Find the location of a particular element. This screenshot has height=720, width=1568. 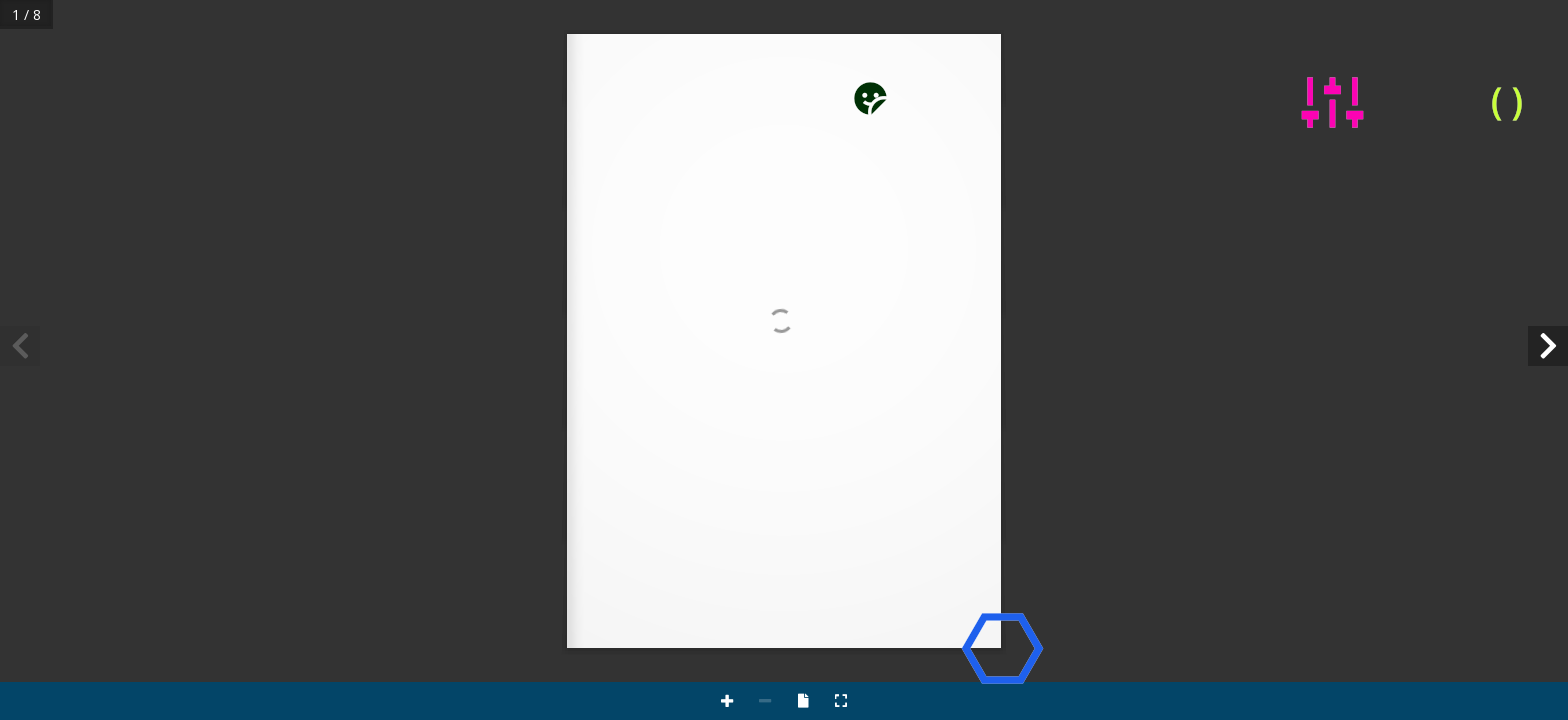

indicates code or programming-related content is located at coordinates (1507, 104).